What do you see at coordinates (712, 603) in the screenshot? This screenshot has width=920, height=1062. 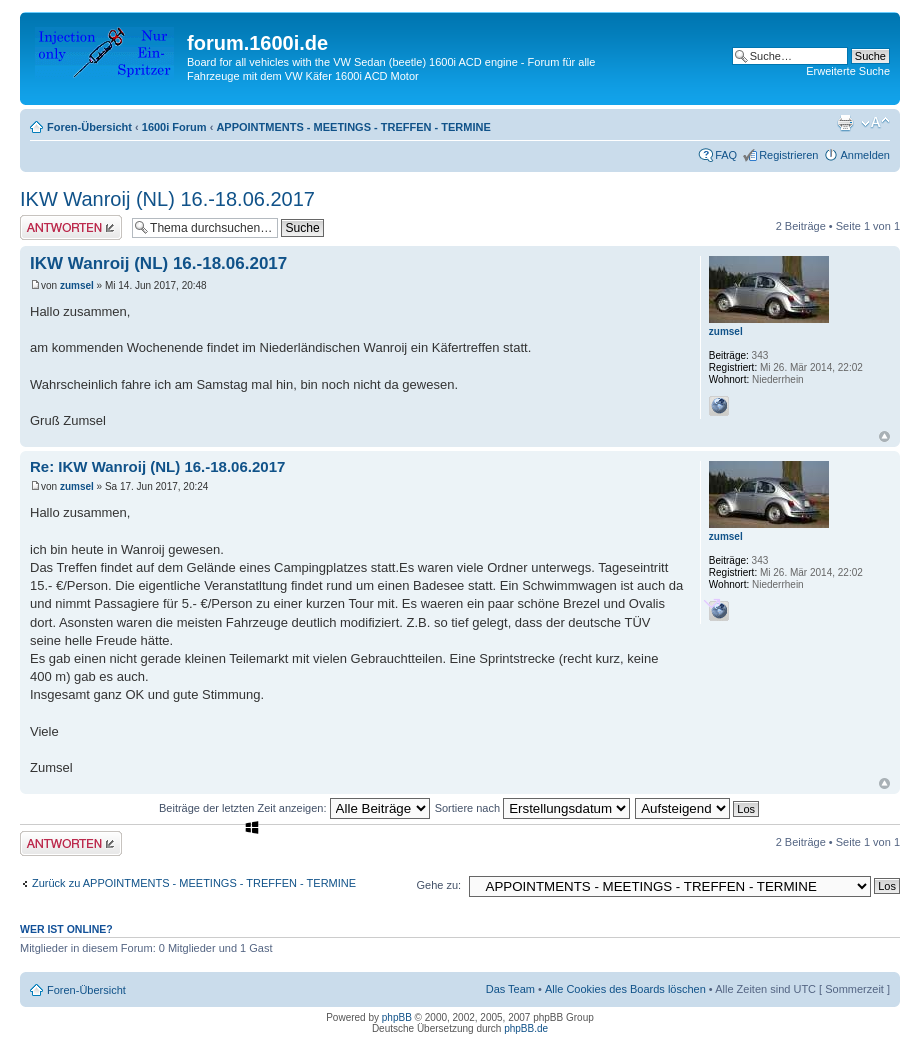 I see `reply to a message or forward content` at bounding box center [712, 603].